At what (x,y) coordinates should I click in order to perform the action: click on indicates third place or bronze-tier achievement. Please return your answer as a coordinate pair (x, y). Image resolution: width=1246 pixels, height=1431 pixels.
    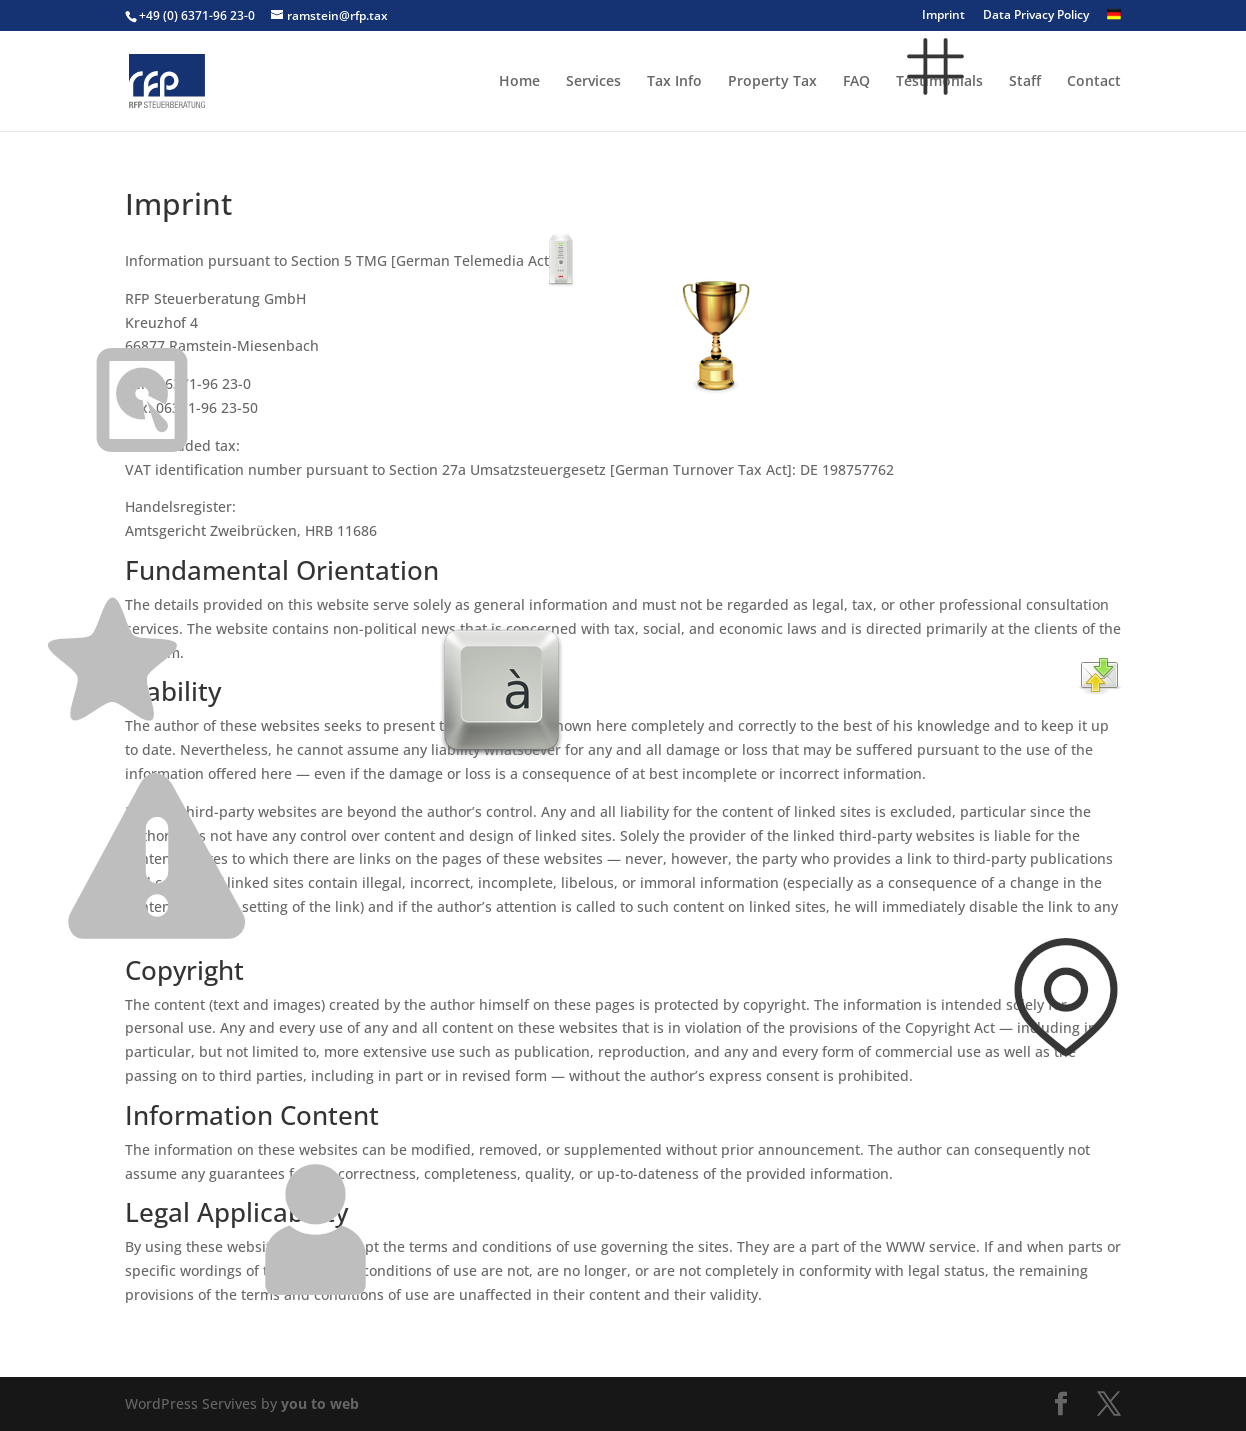
    Looking at the image, I should click on (719, 335).